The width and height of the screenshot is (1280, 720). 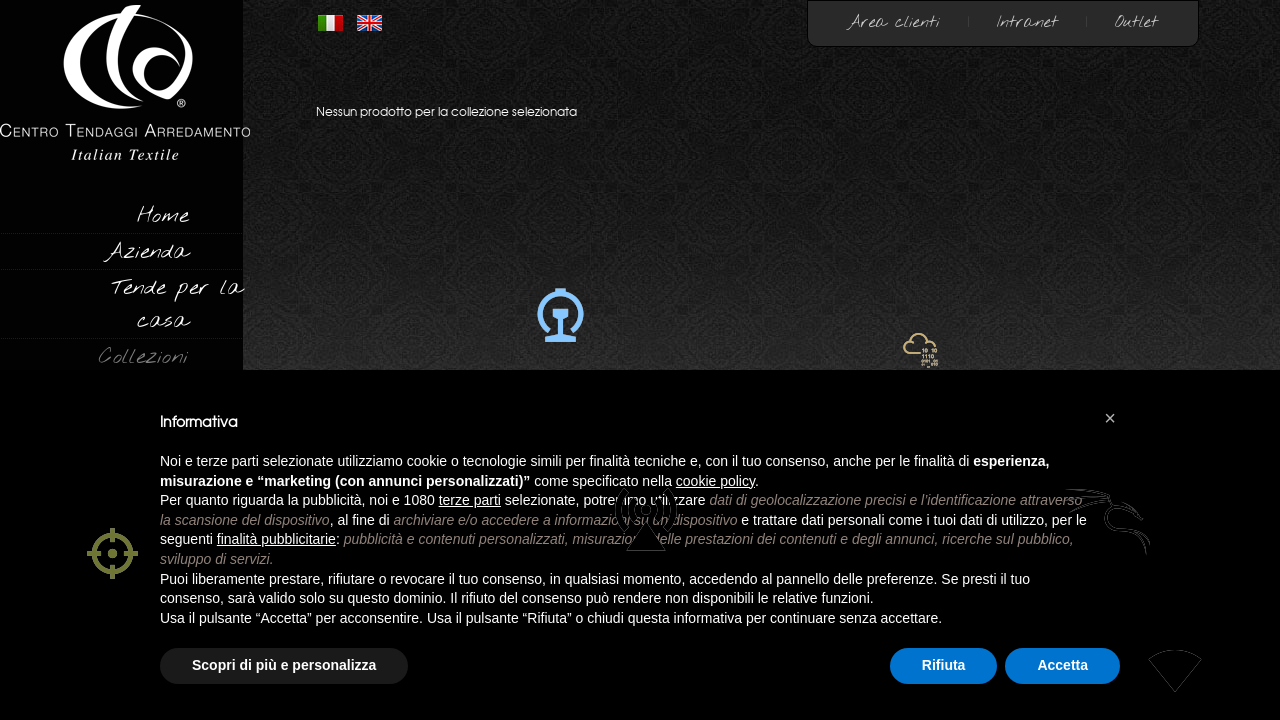 What do you see at coordinates (920, 350) in the screenshot?
I see `visit tryhackme cybersecurity learning platform` at bounding box center [920, 350].